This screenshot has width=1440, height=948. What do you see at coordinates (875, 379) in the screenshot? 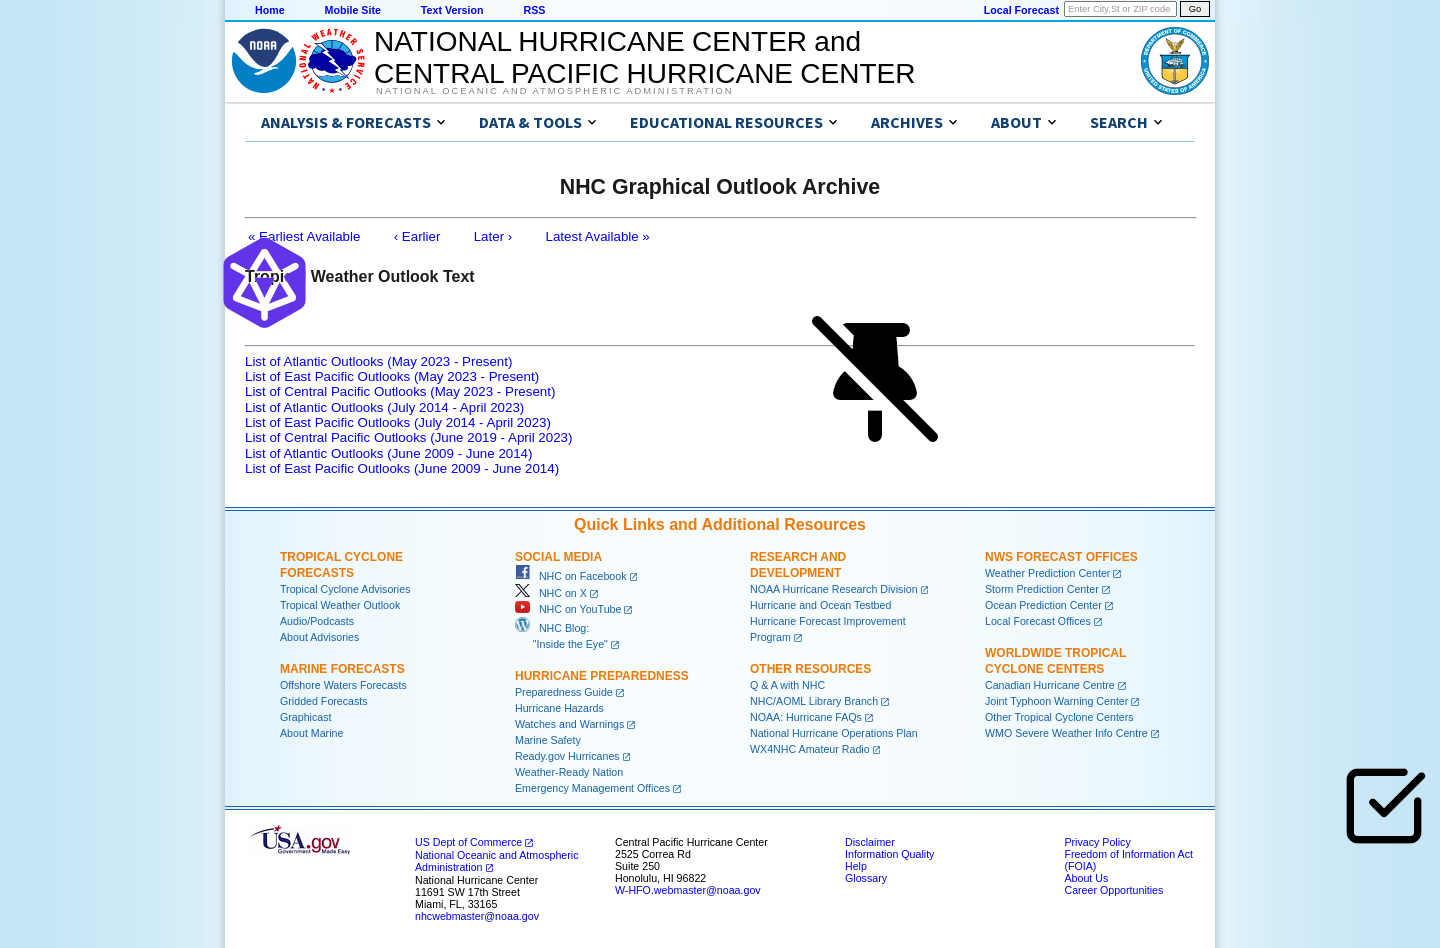
I see `unpin this item` at bounding box center [875, 379].